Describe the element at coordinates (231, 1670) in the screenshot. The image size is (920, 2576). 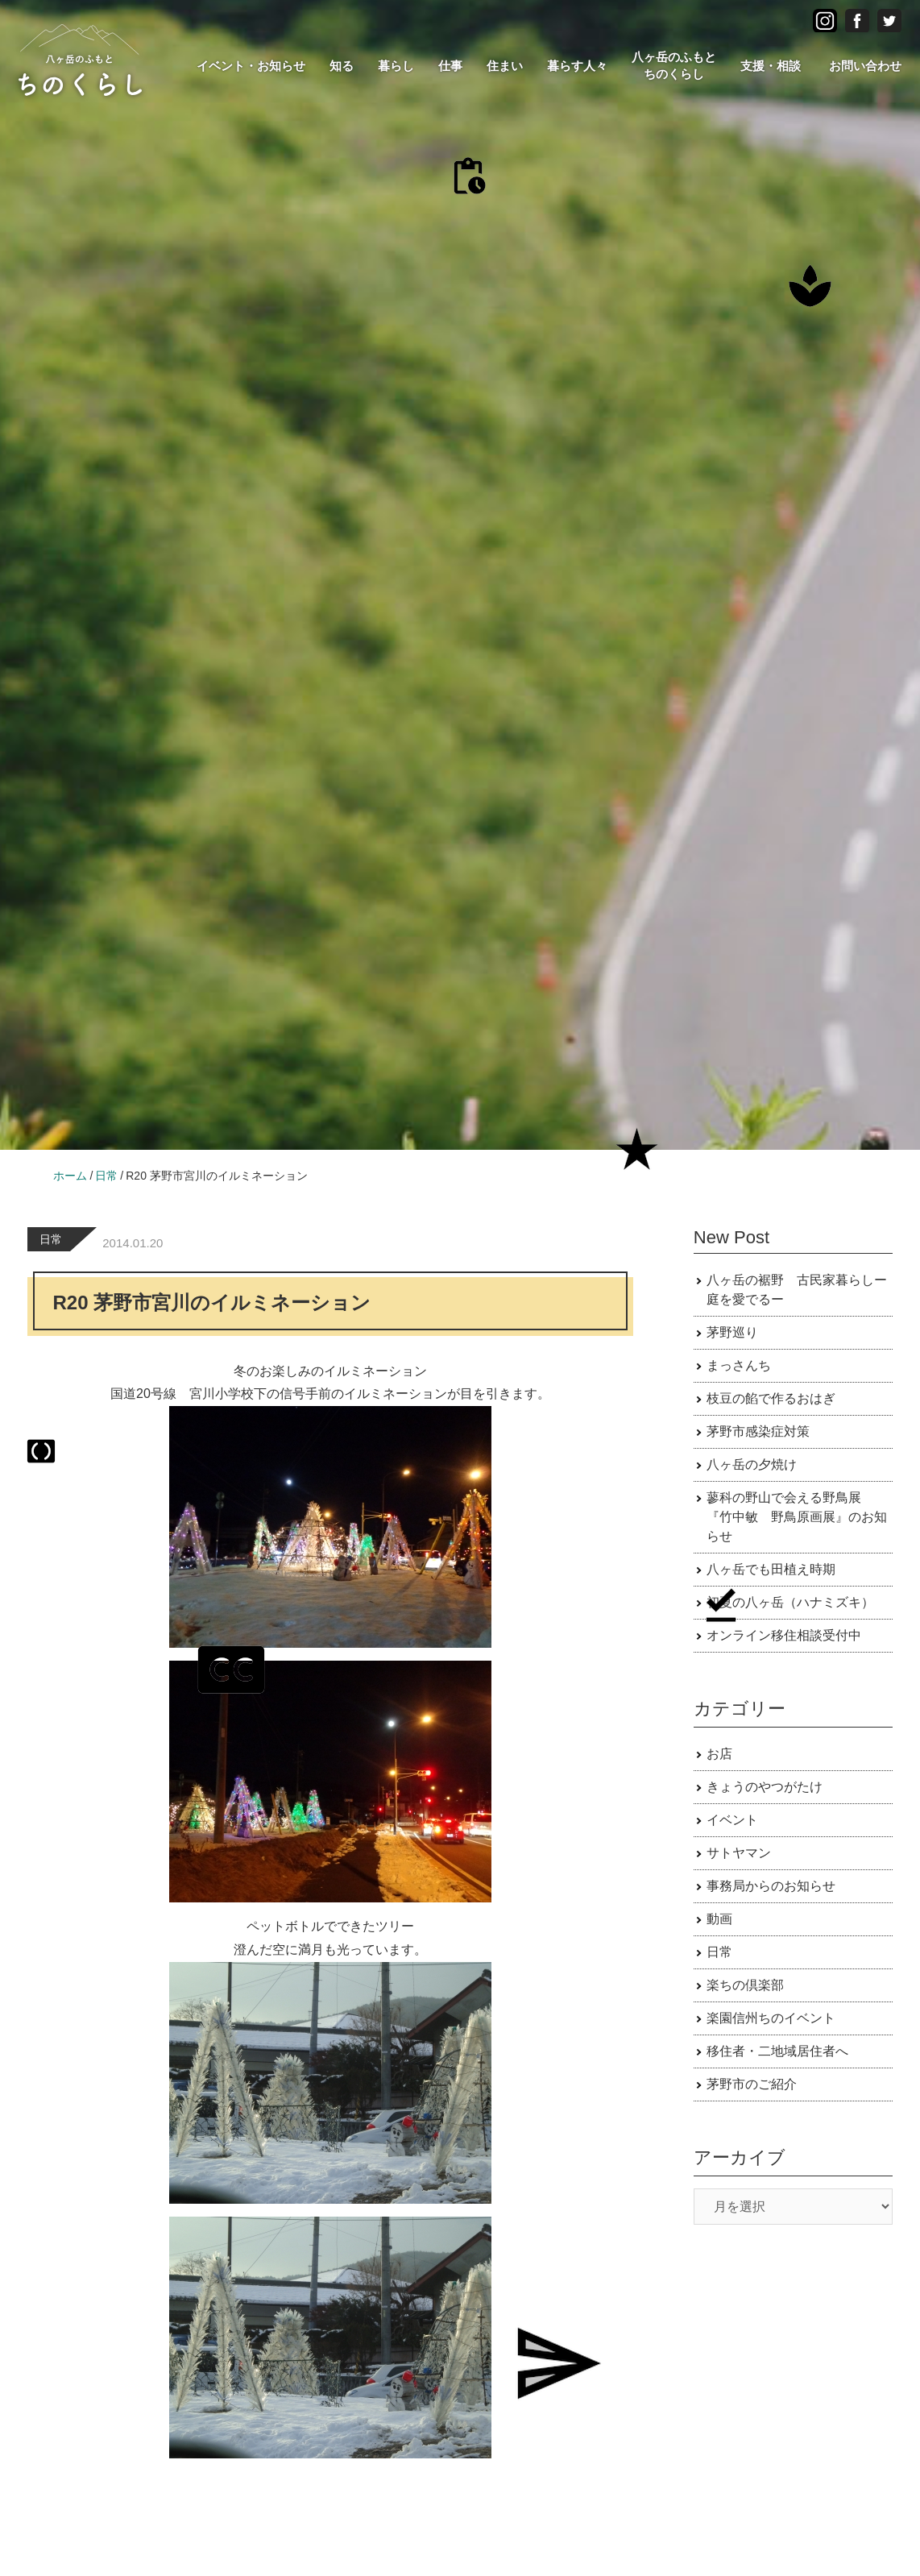
I see `enable closed captions for video content` at that location.